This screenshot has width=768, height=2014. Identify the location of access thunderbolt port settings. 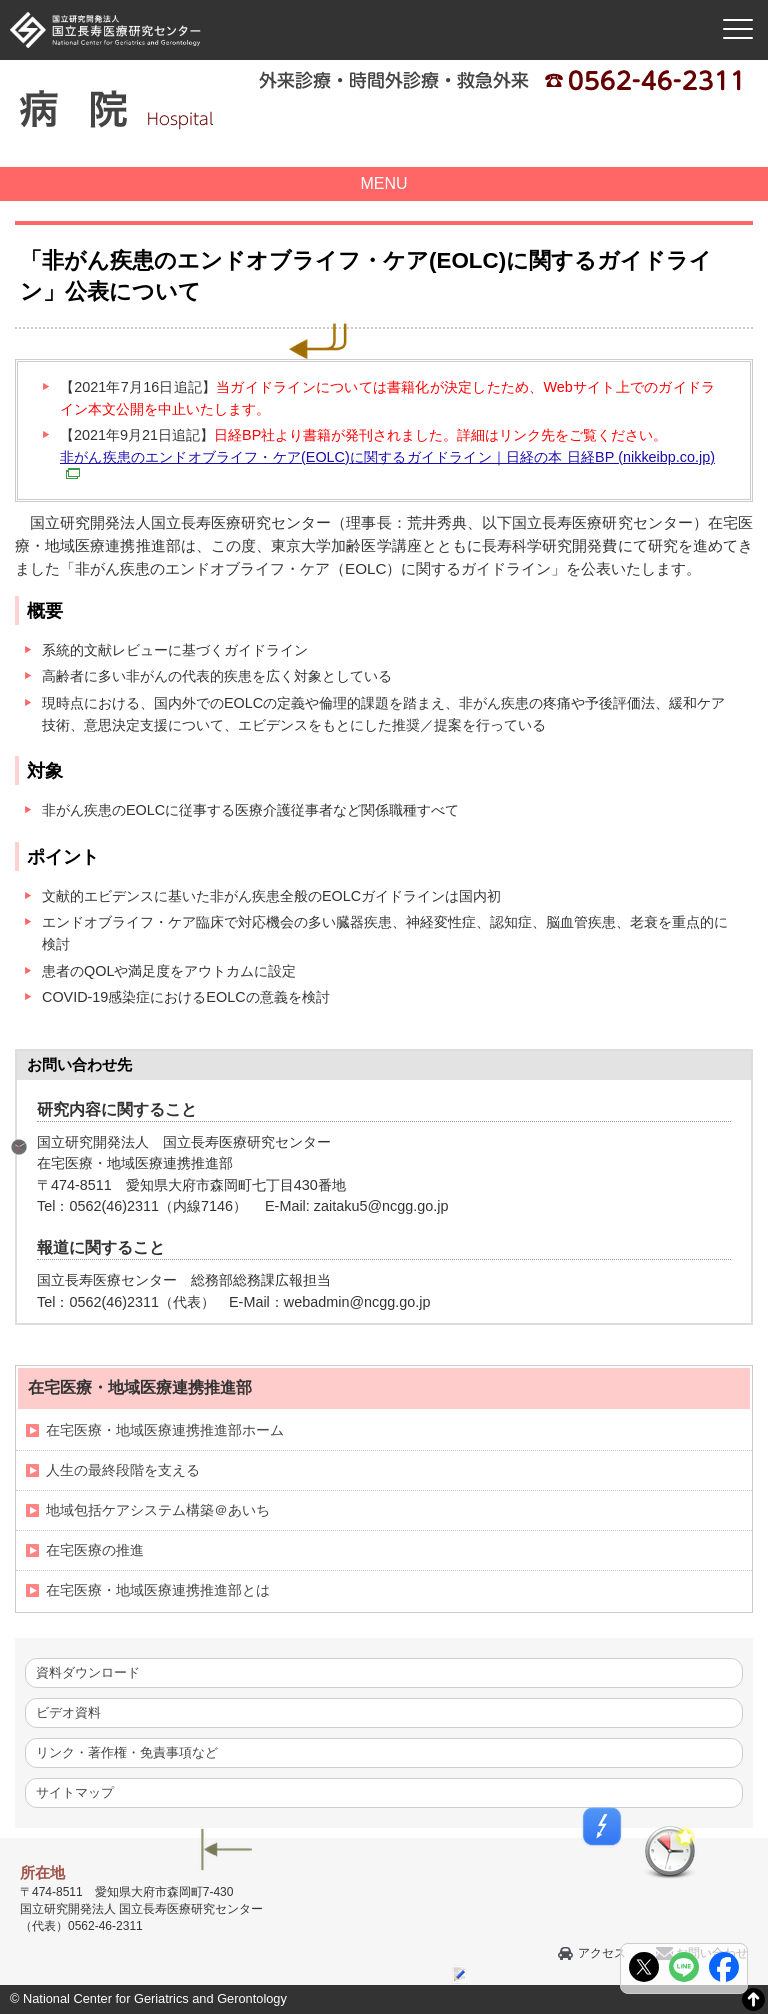
(602, 1827).